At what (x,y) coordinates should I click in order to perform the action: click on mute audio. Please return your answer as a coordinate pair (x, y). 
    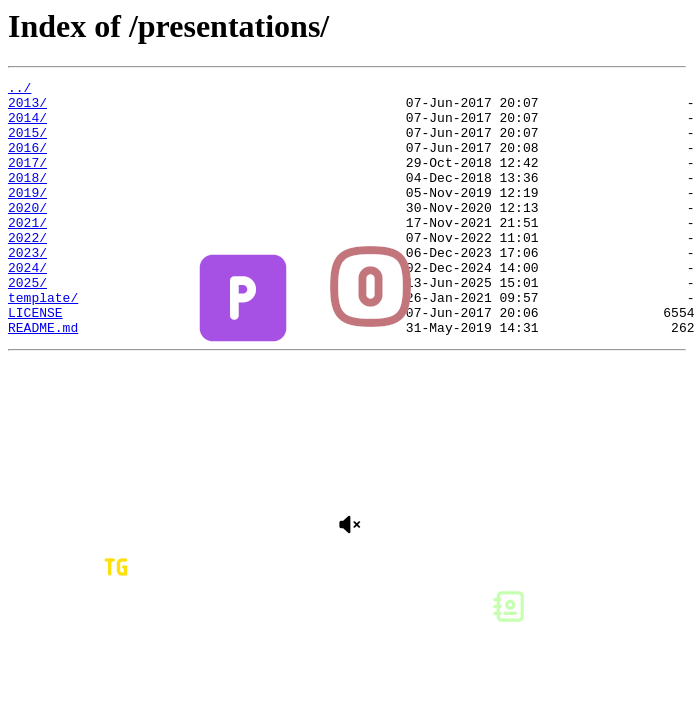
    Looking at the image, I should click on (350, 524).